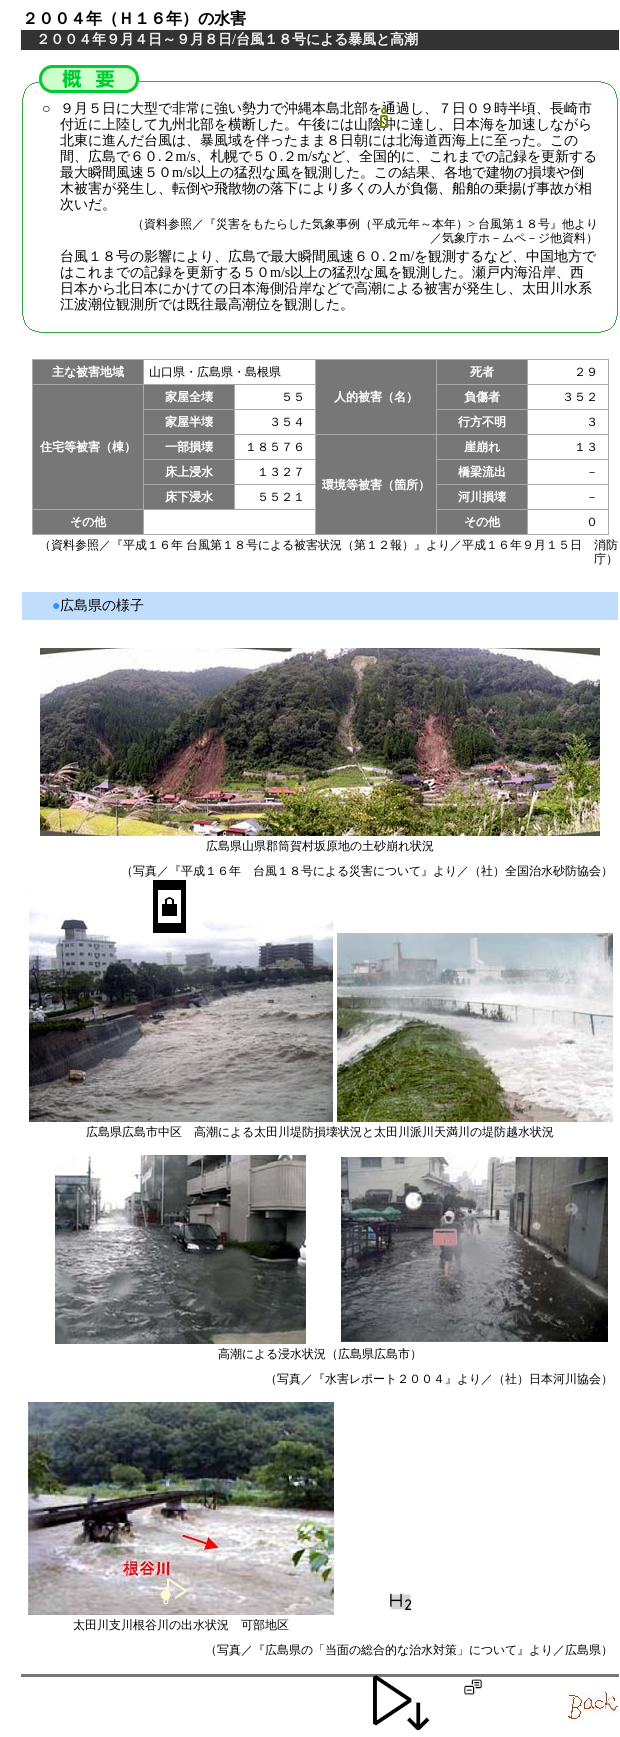 Image resolution: width=620 pixels, height=1737 pixels. I want to click on run code below current selection, so click(400, 1702).